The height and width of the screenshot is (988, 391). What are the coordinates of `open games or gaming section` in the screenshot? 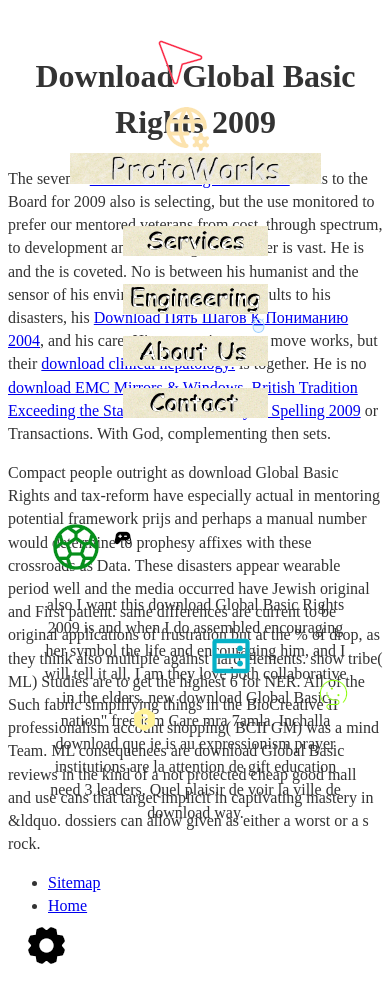 It's located at (123, 538).